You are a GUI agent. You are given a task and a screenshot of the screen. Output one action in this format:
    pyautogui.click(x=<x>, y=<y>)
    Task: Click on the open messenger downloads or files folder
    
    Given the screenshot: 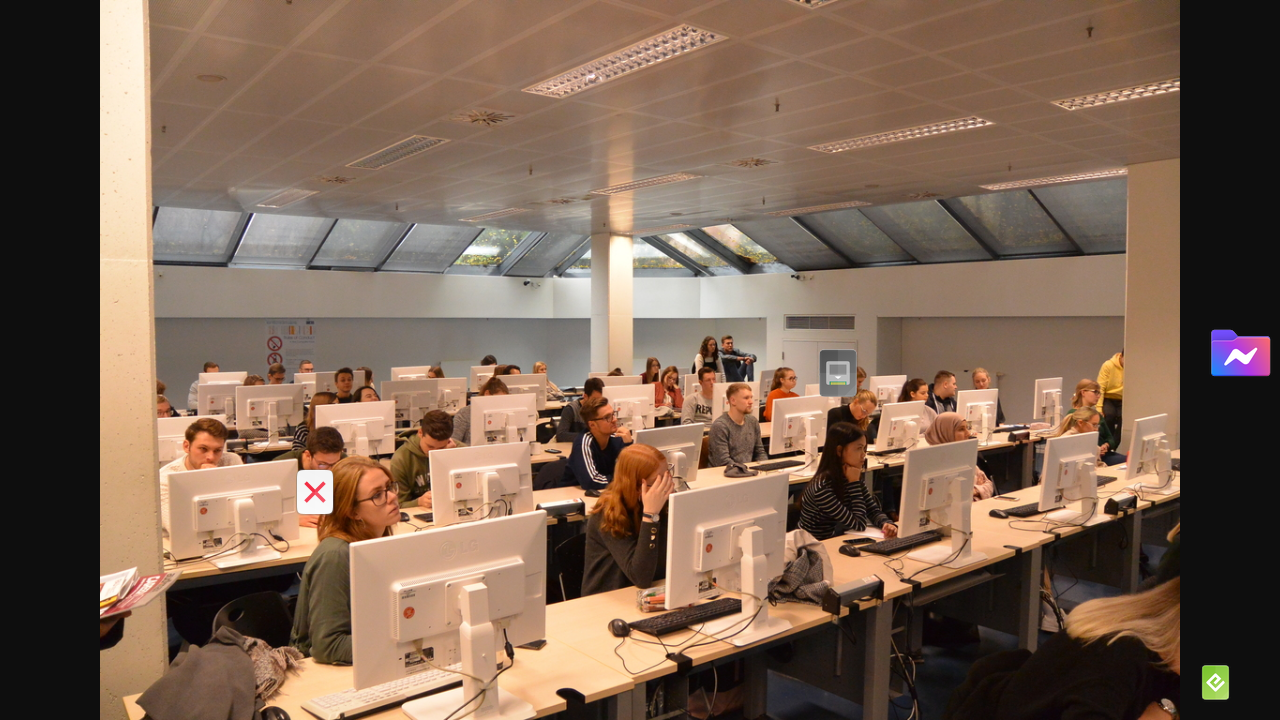 What is the action you would take?
    pyautogui.click(x=1240, y=354)
    